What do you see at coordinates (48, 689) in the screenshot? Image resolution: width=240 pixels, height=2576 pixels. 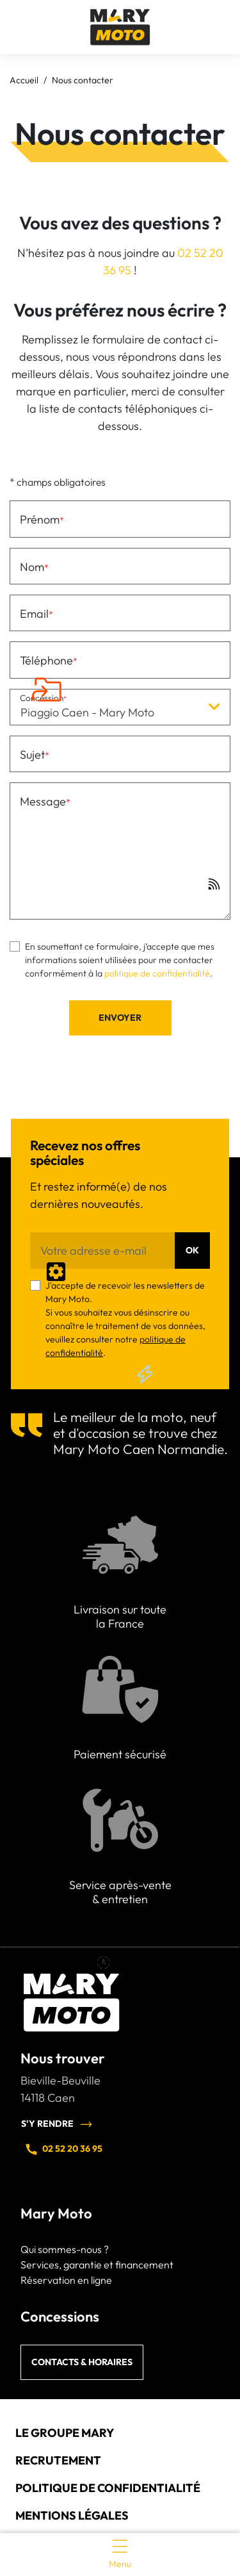 I see `access a linked or shortcut folder` at bounding box center [48, 689].